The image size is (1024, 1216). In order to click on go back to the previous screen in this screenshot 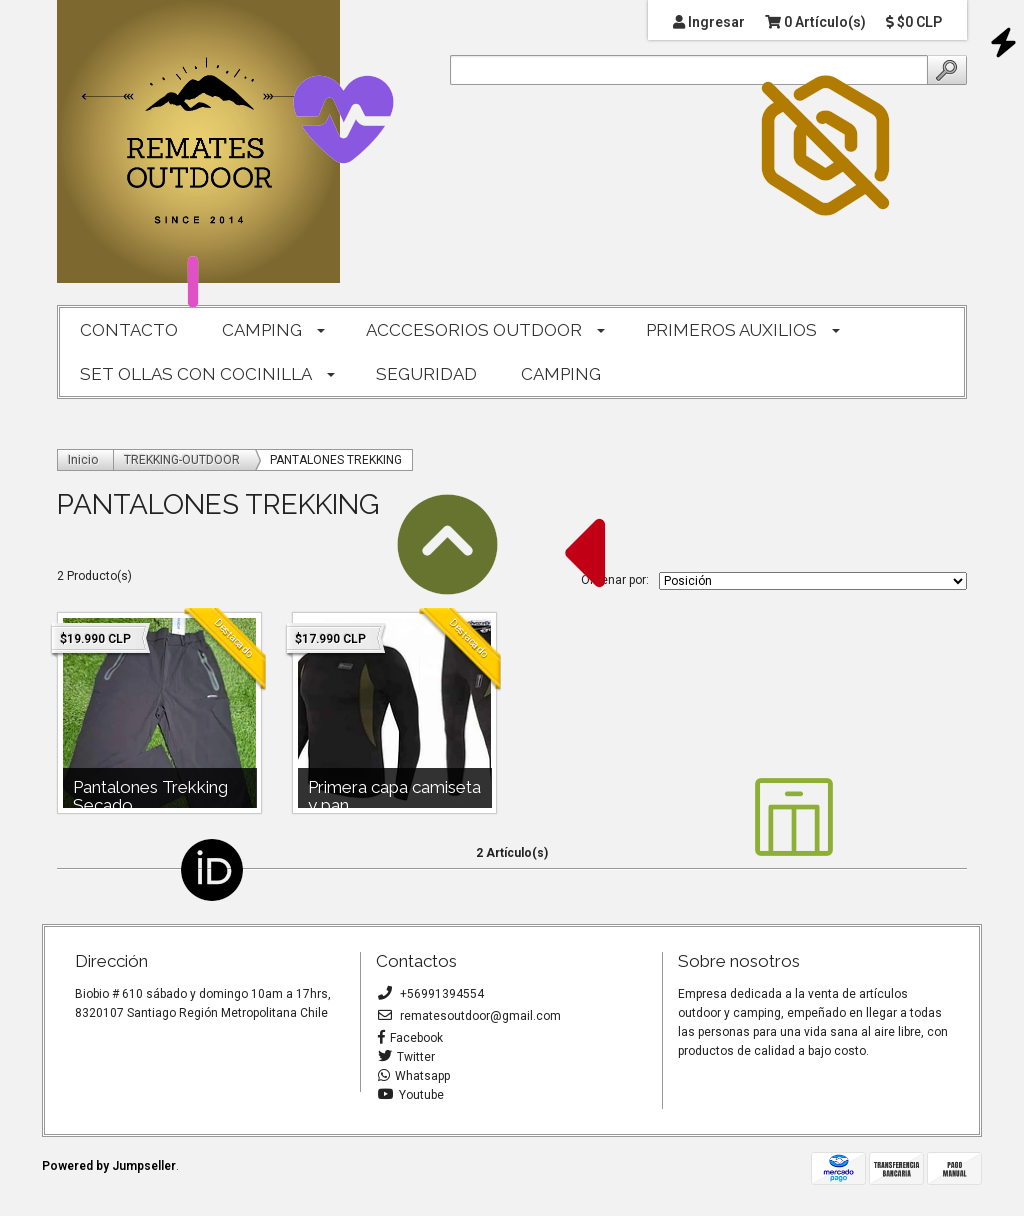, I will do `click(588, 553)`.